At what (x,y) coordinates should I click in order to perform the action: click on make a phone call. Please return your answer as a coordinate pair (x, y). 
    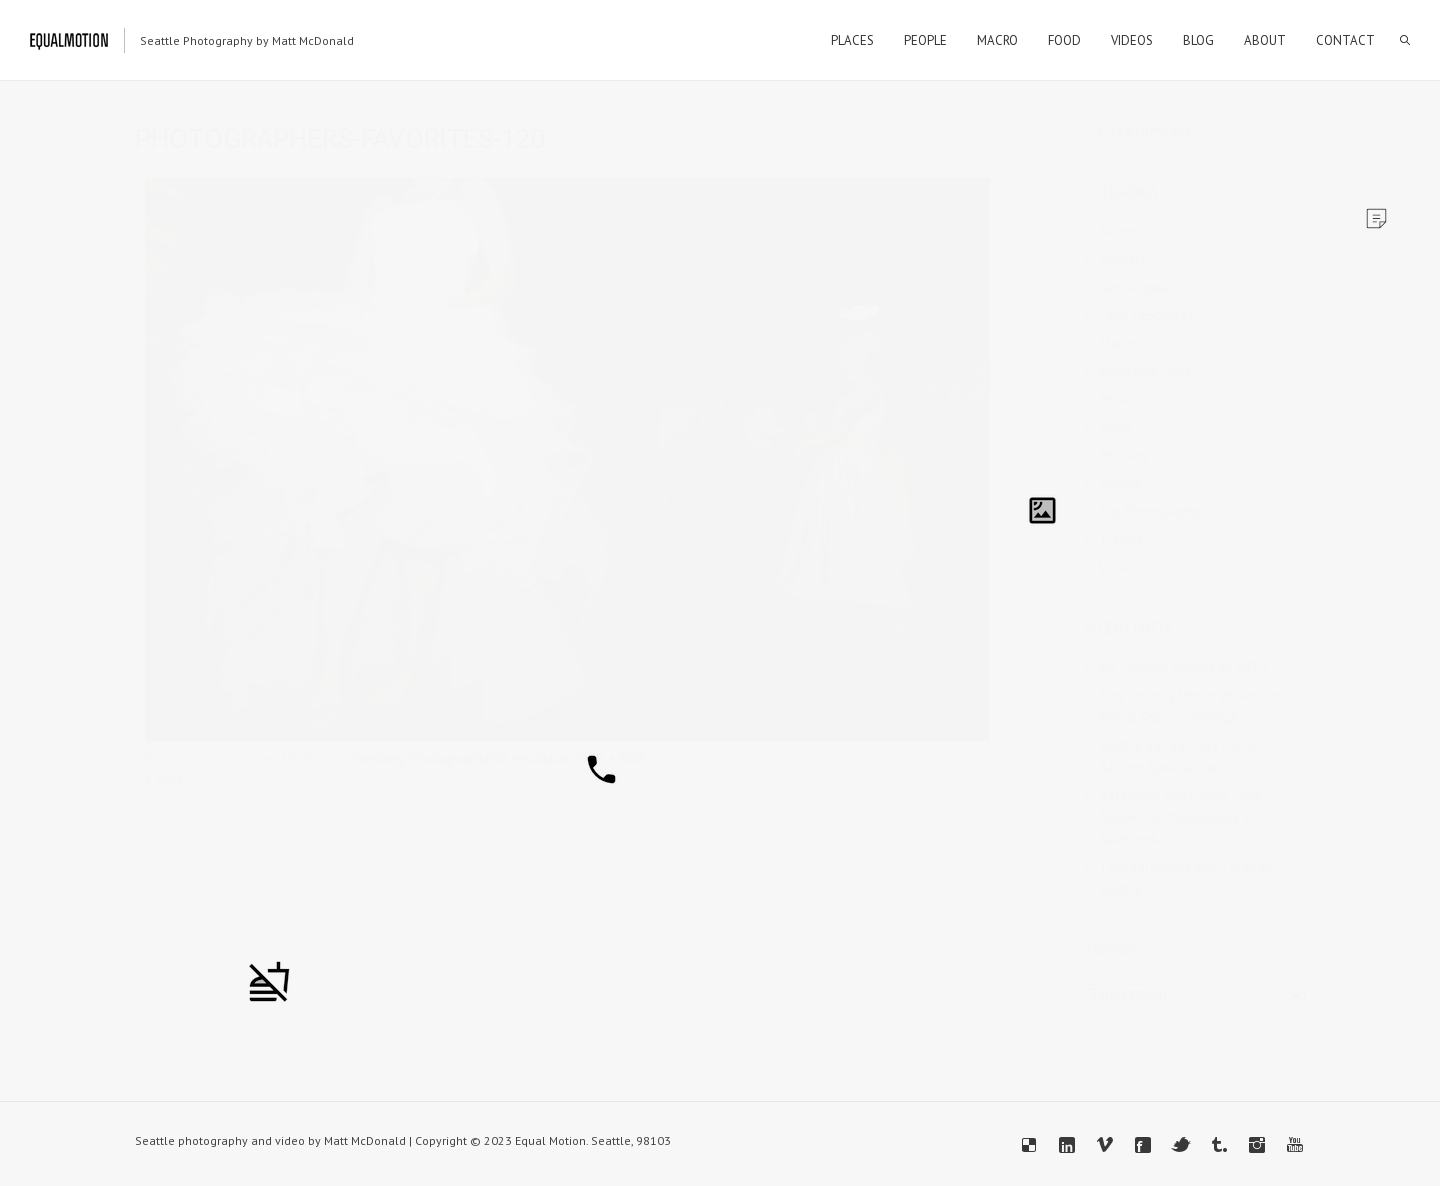
    Looking at the image, I should click on (601, 769).